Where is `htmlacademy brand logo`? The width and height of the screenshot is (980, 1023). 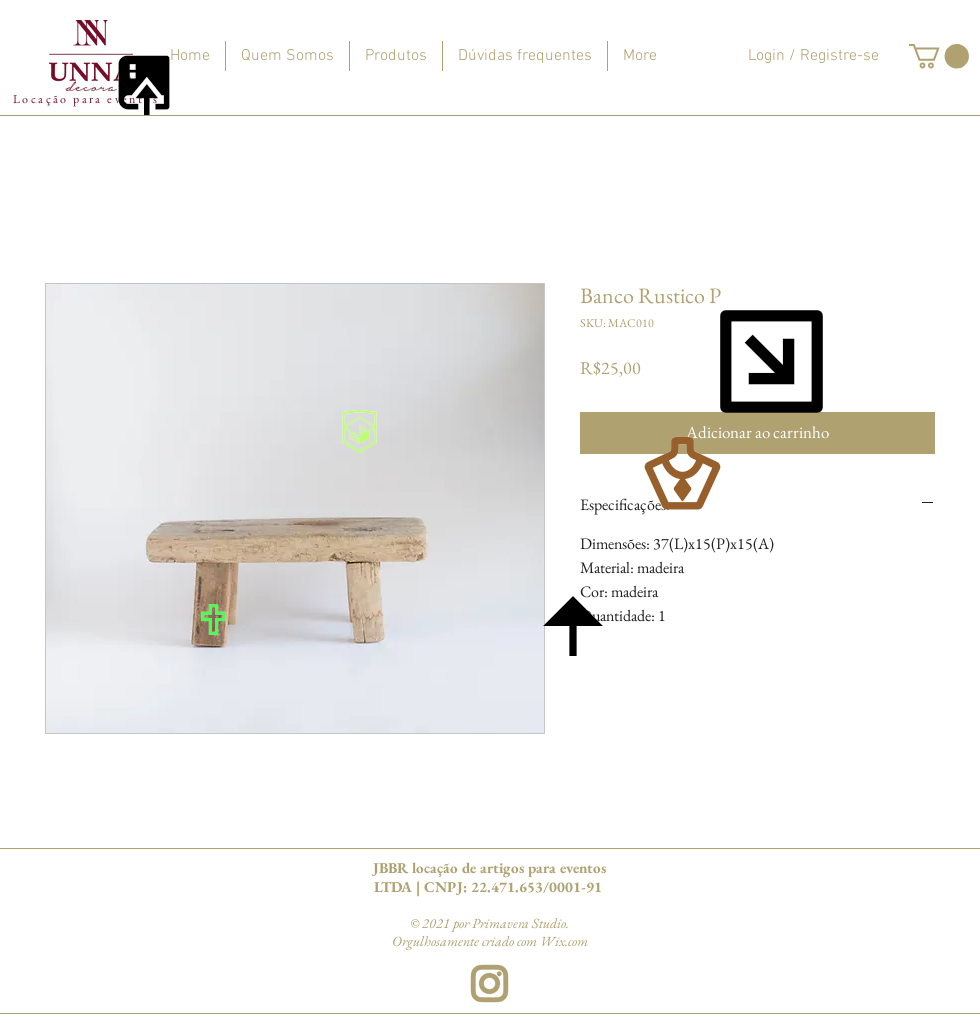 htmlacademy brand logo is located at coordinates (359, 431).